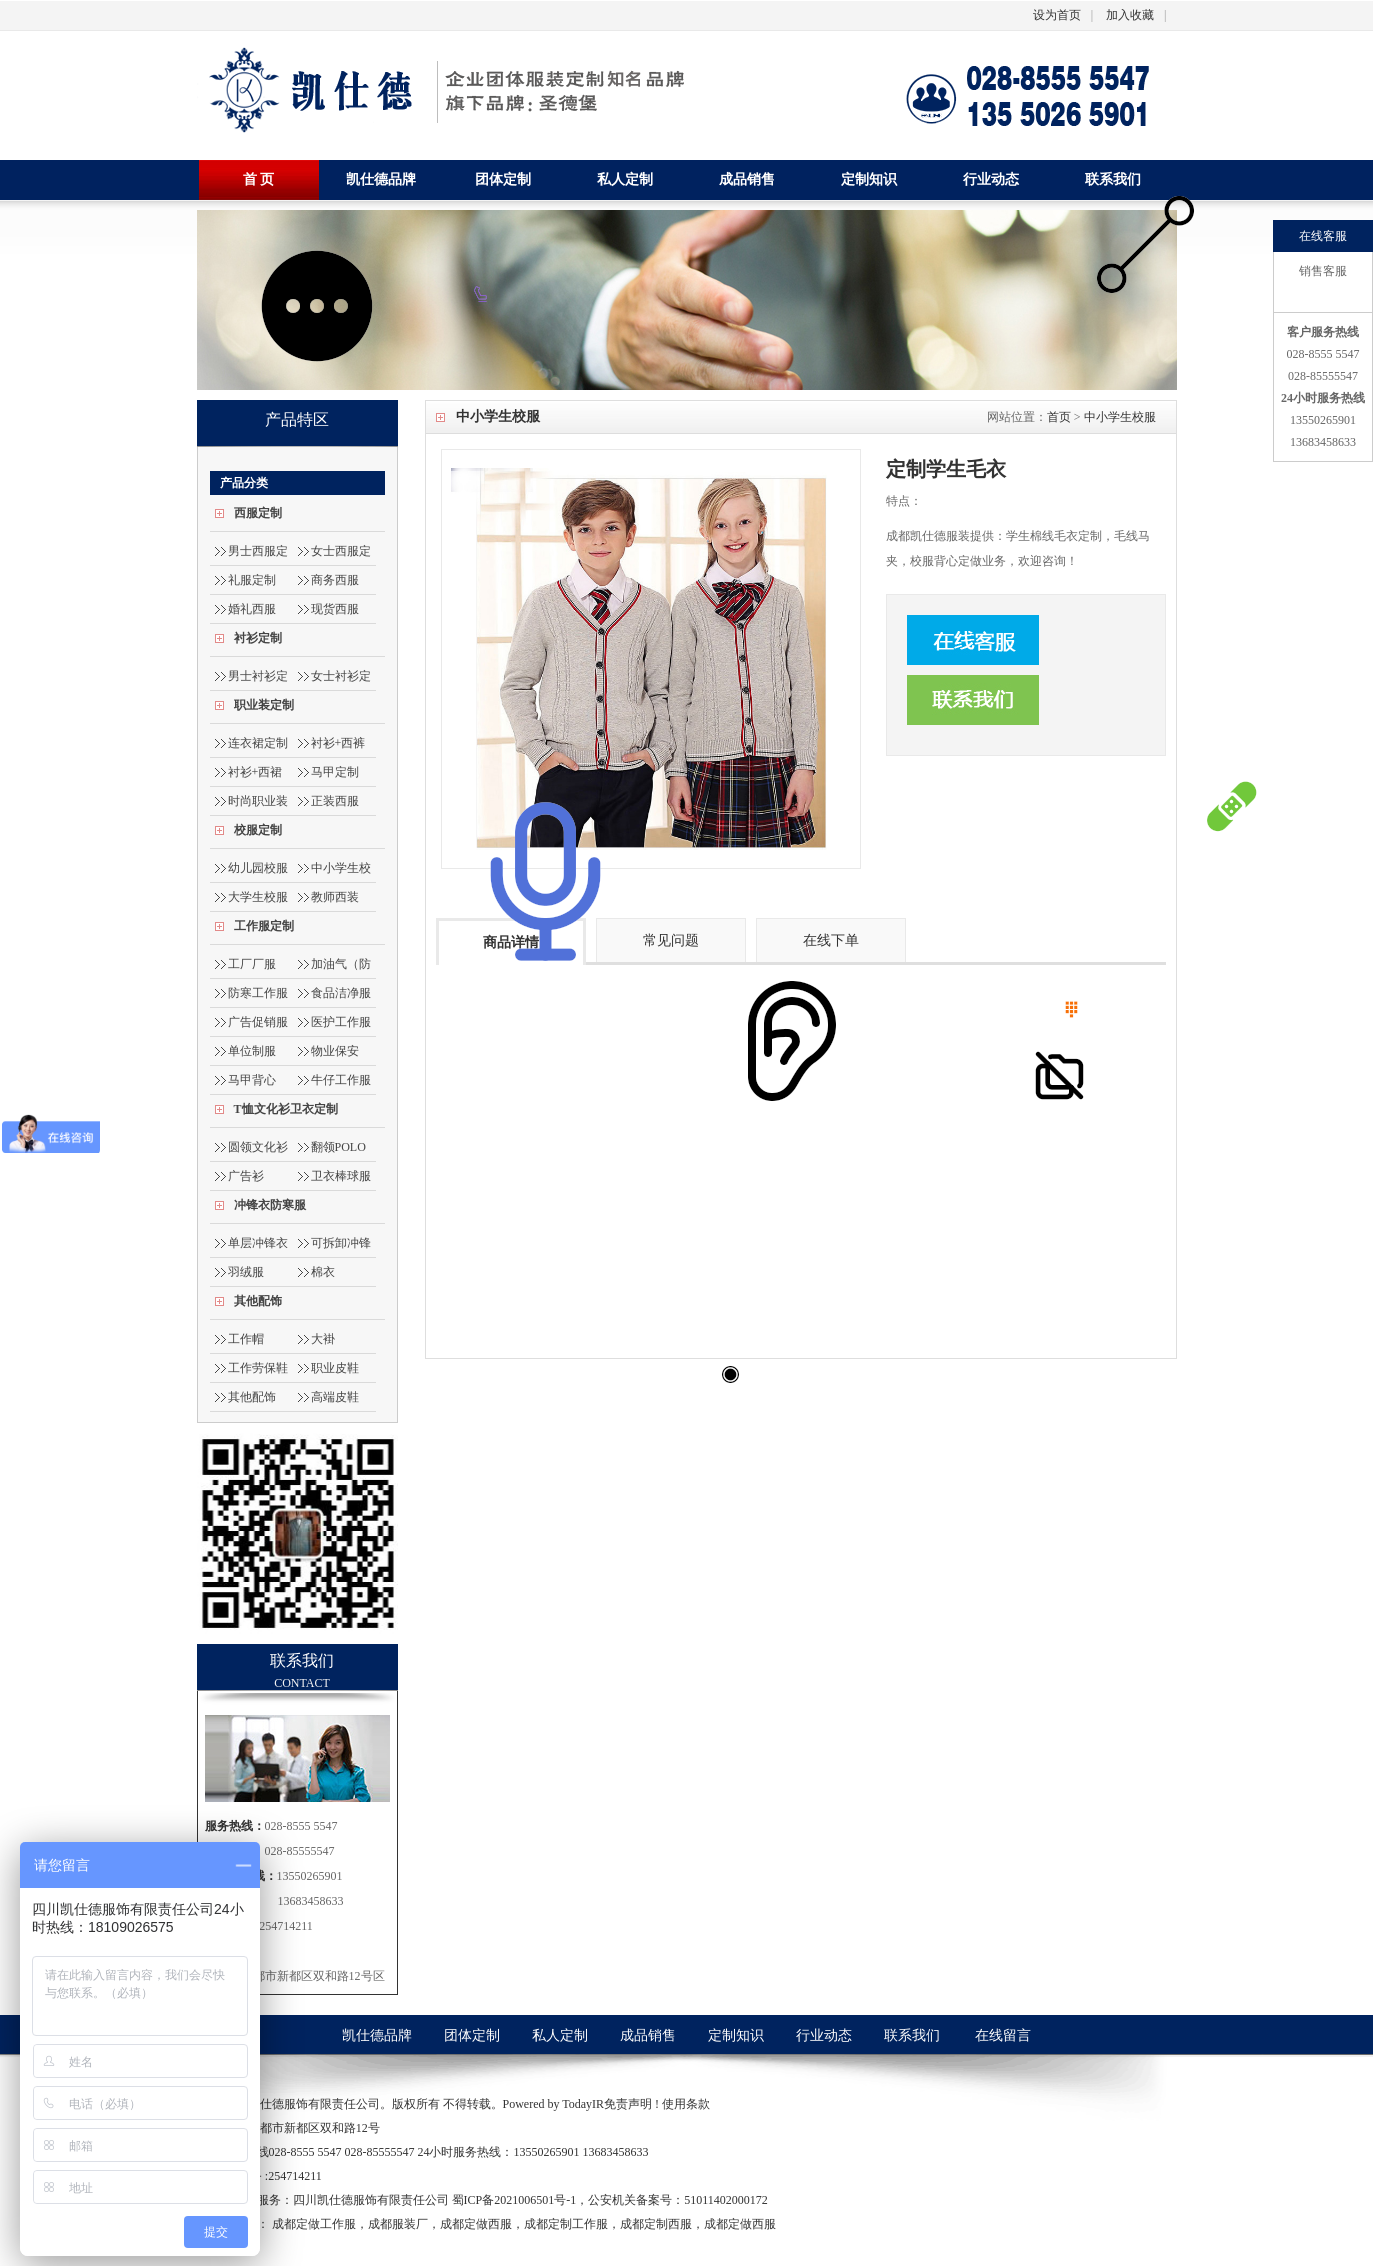 The width and height of the screenshot is (1373, 2266). What do you see at coordinates (1059, 1075) in the screenshot?
I see `folders are disabled or unavailable` at bounding box center [1059, 1075].